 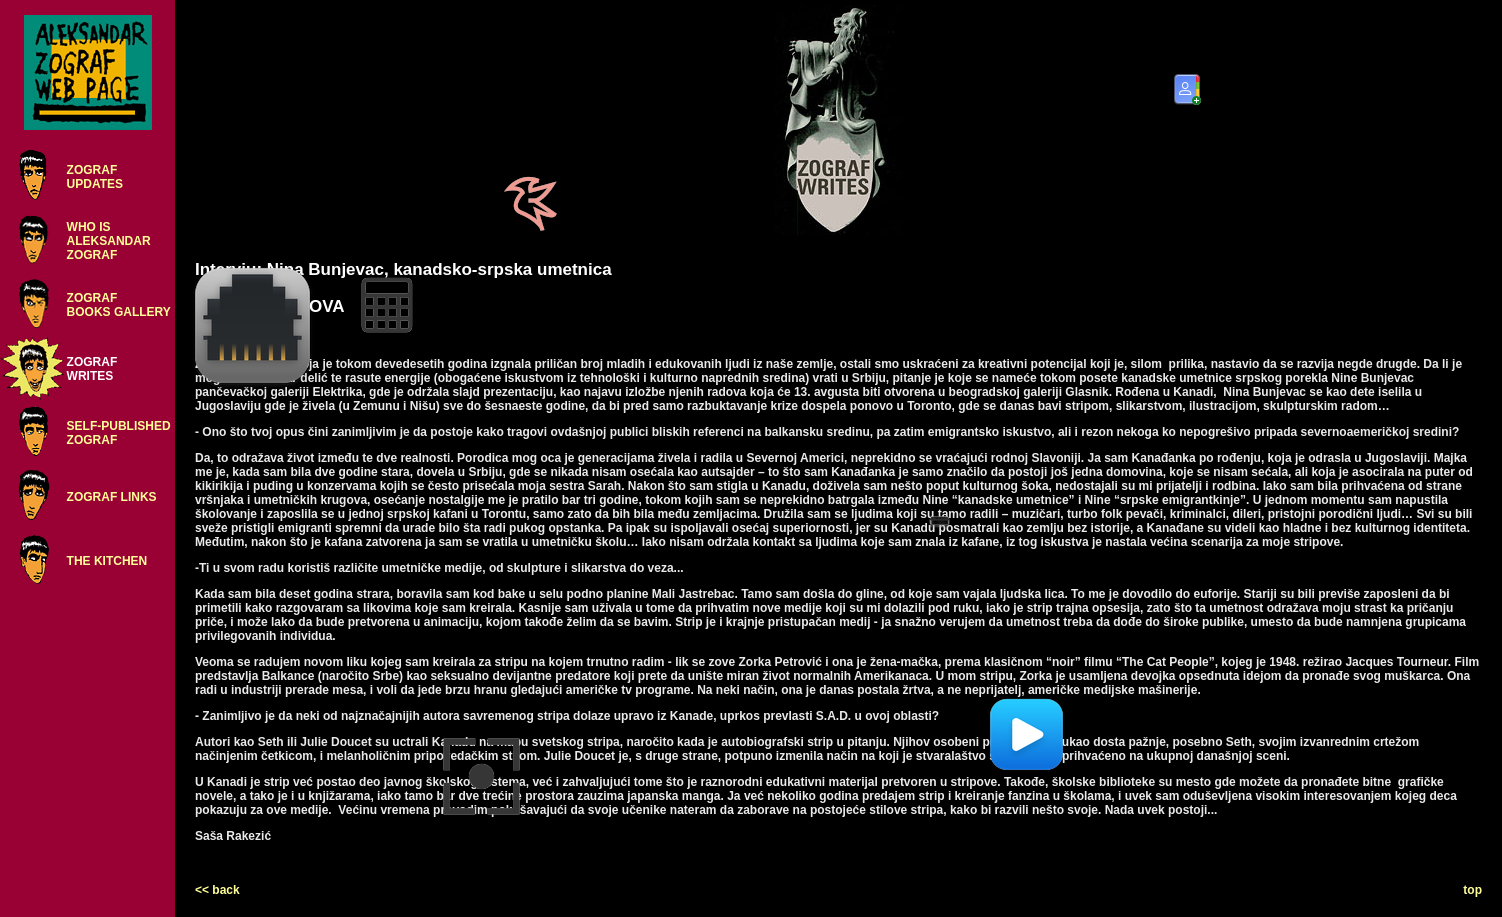 What do you see at coordinates (1187, 89) in the screenshot?
I see `add a new contact to your address book` at bounding box center [1187, 89].